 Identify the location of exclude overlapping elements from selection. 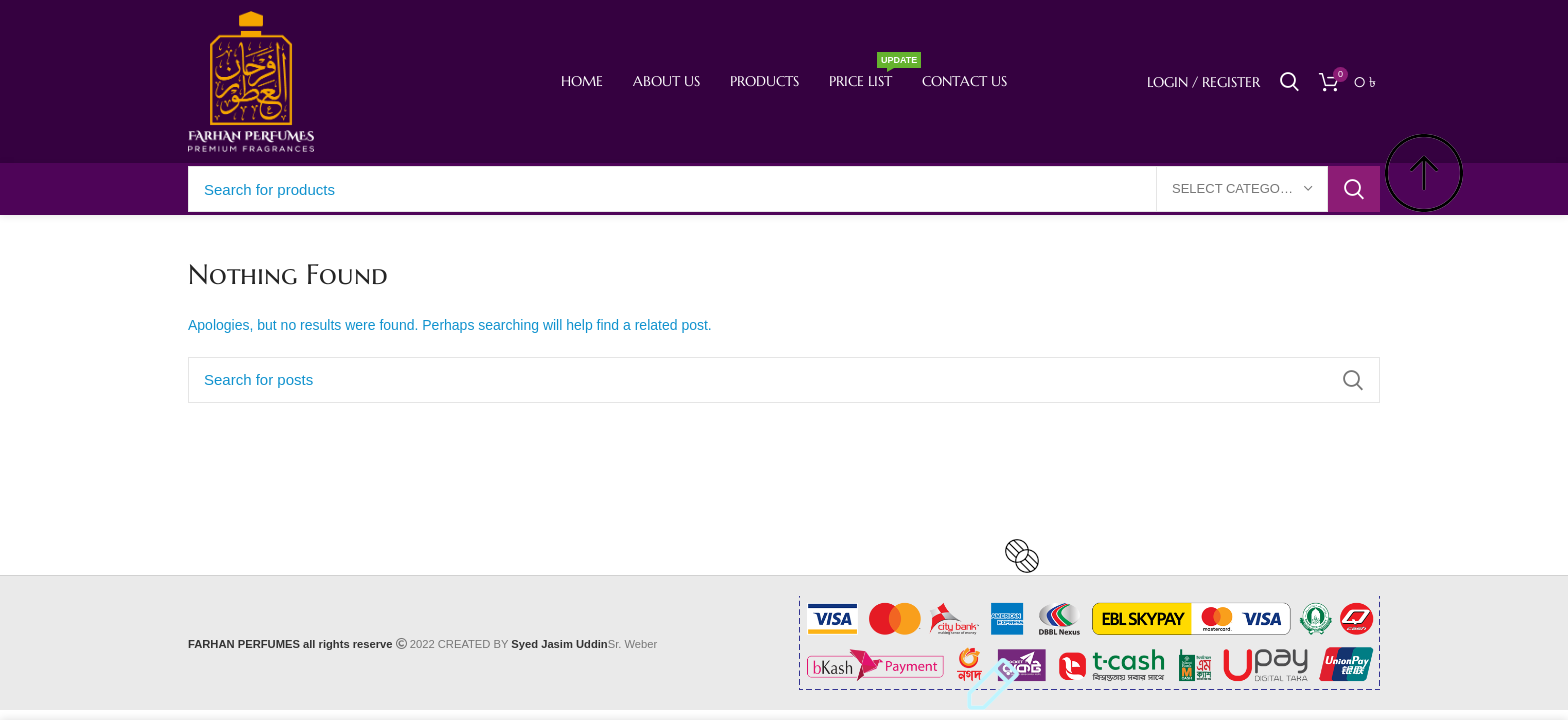
(1022, 556).